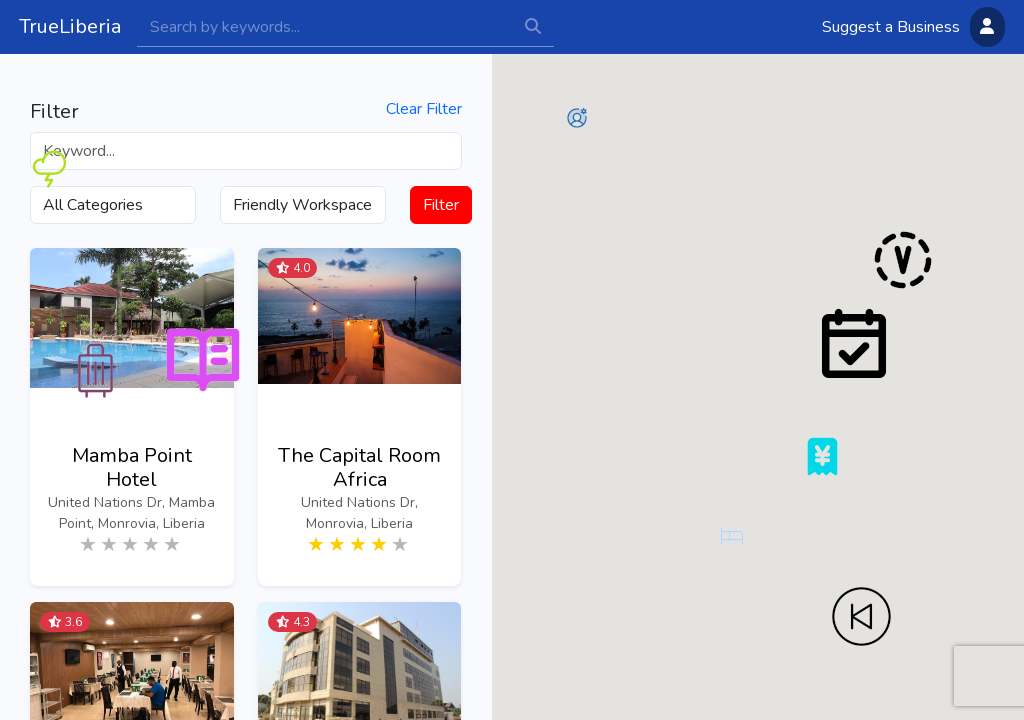 The image size is (1024, 720). What do you see at coordinates (203, 355) in the screenshot?
I see `open reading mode or e-reader` at bounding box center [203, 355].